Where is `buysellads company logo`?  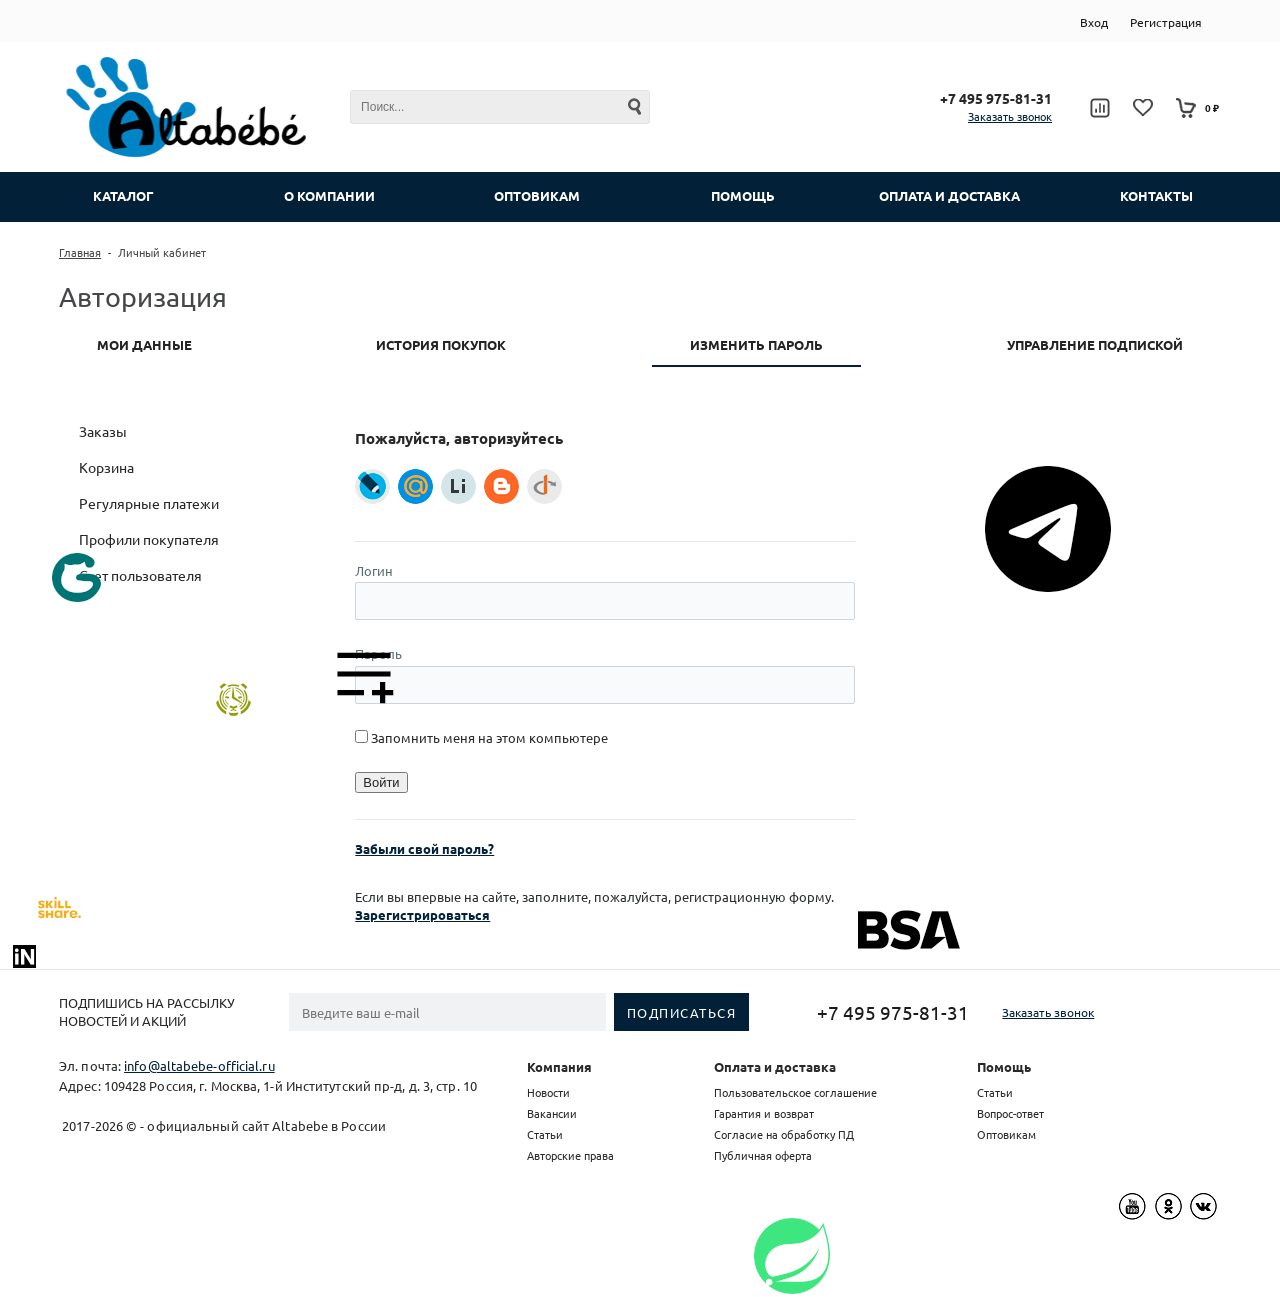 buysellads company logo is located at coordinates (909, 930).